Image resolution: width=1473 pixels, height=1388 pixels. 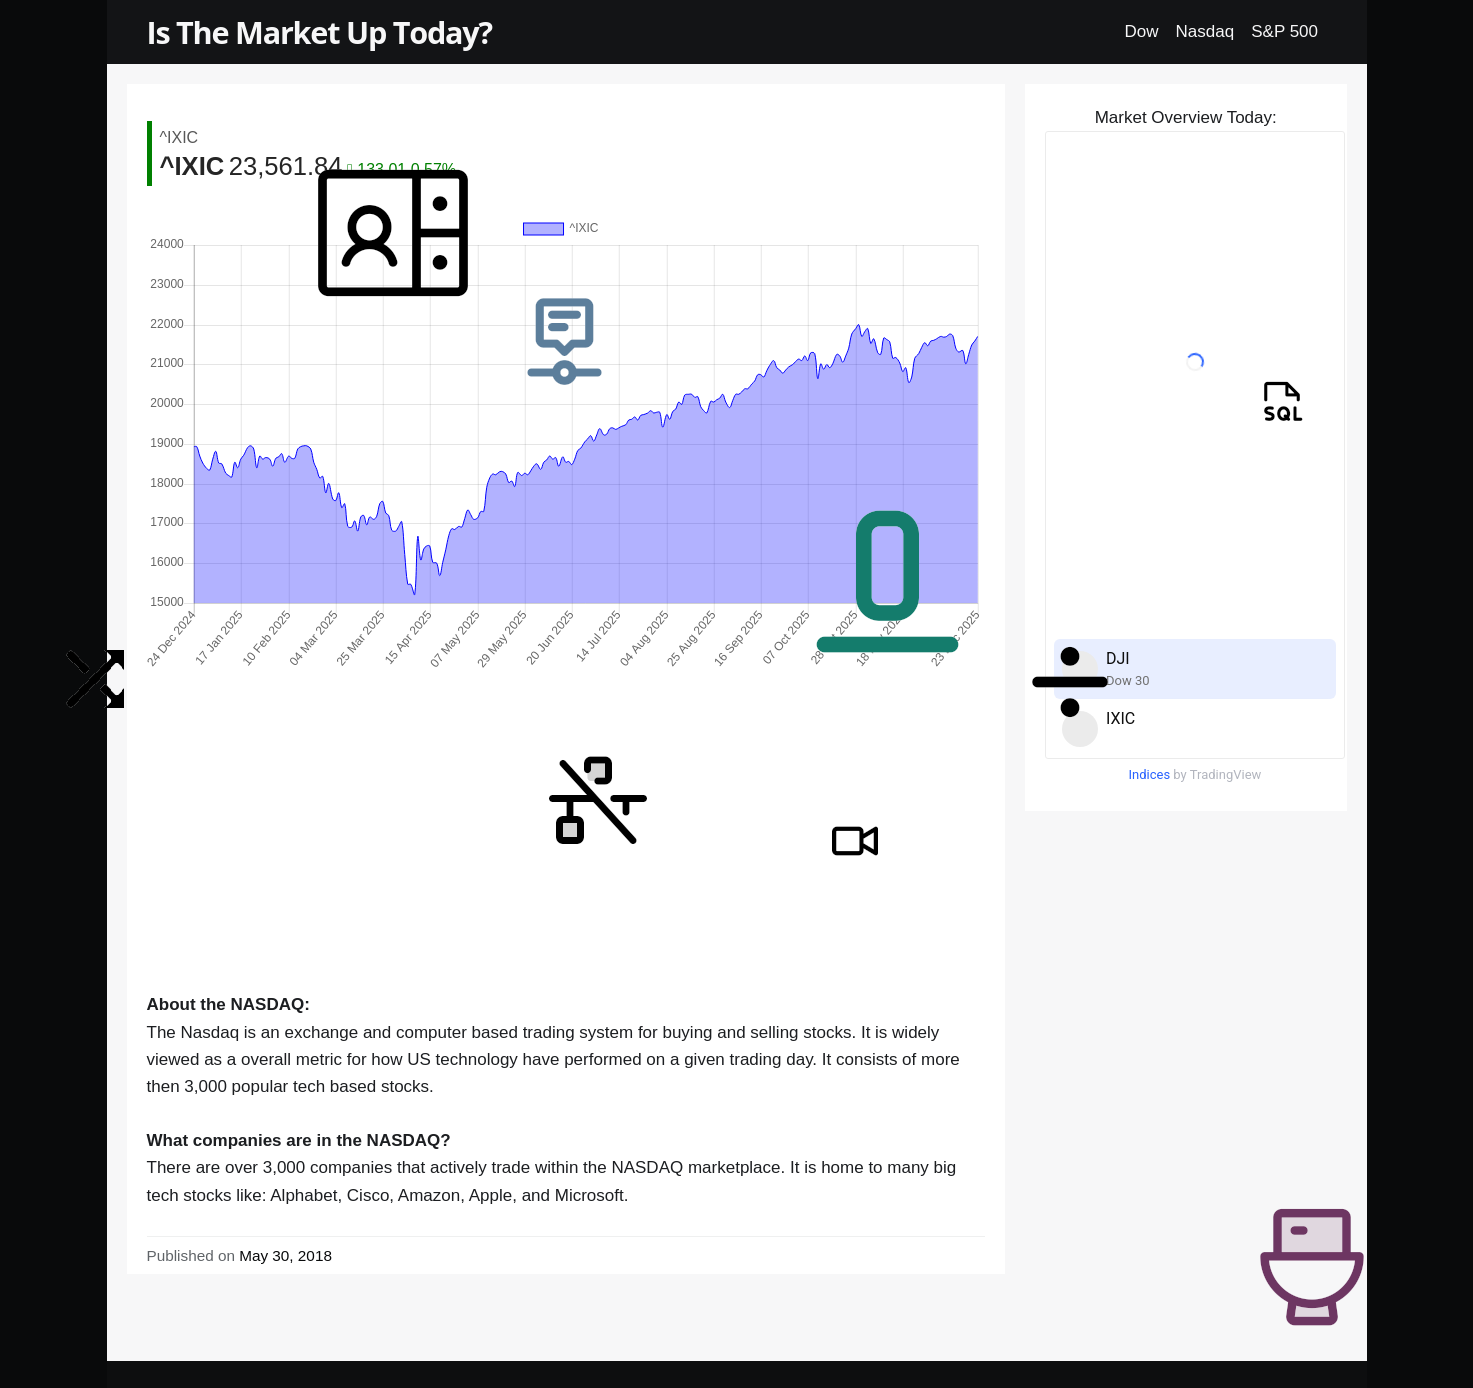 What do you see at coordinates (564, 339) in the screenshot?
I see `view event details on timeline` at bounding box center [564, 339].